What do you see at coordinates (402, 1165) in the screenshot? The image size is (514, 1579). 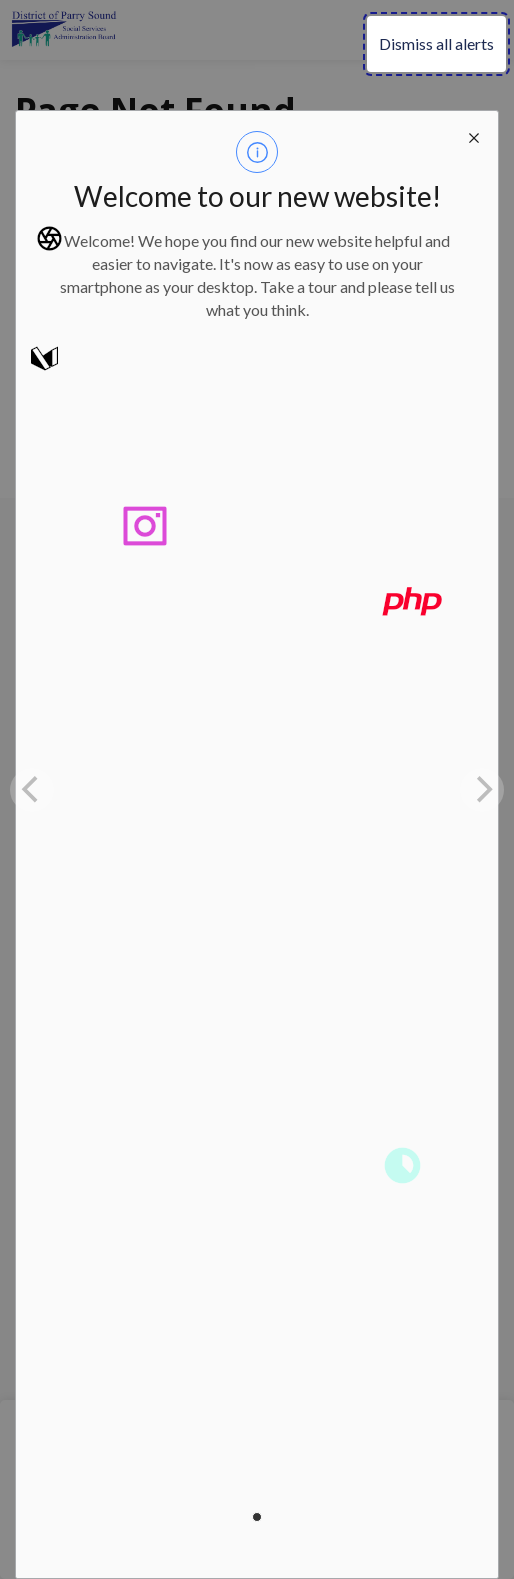 I see `indicates approximately 25% progress complete` at bounding box center [402, 1165].